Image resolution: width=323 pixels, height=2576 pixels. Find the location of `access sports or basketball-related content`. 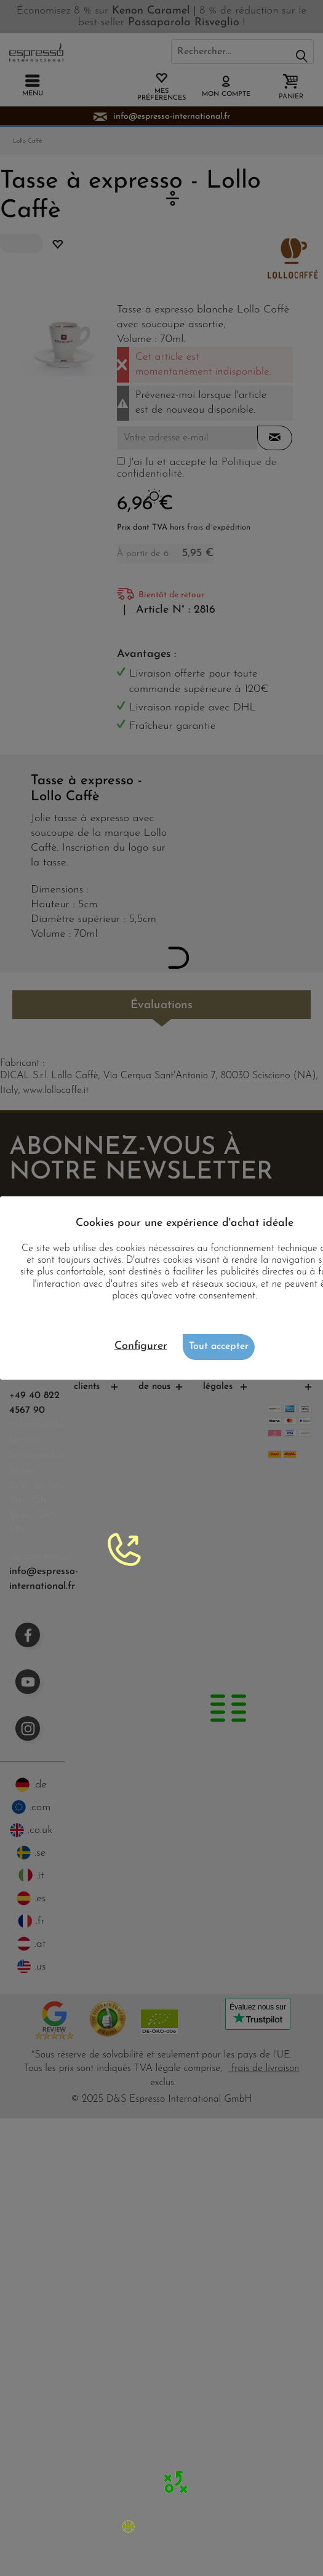

access sports or basketball-related content is located at coordinates (128, 2526).